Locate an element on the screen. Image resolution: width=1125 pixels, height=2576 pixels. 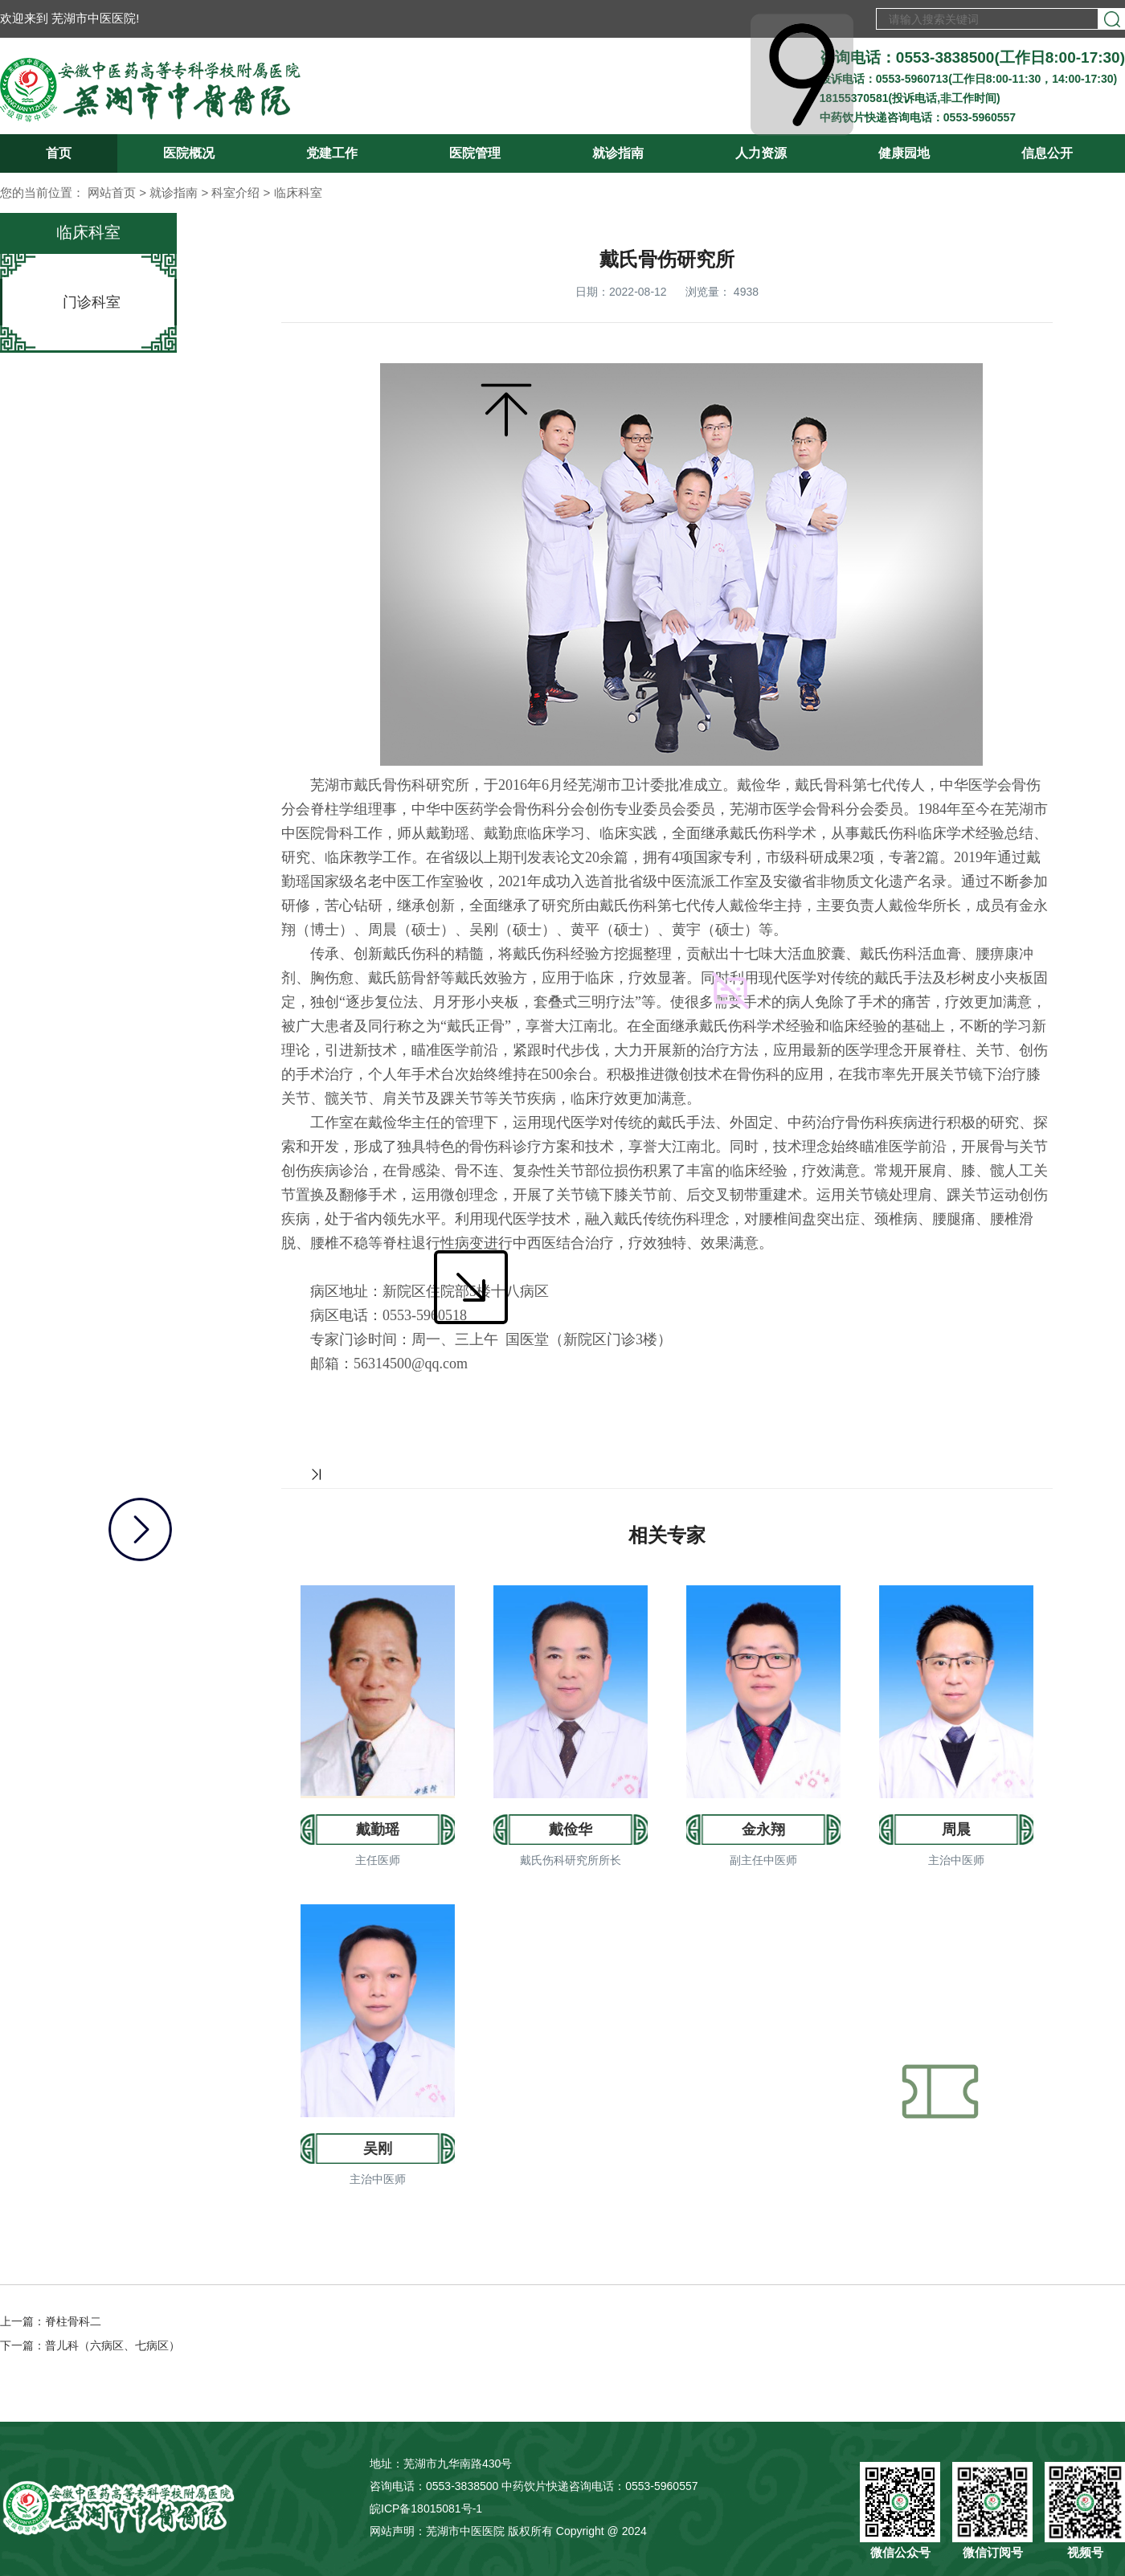
upload a file or content is located at coordinates (506, 409).